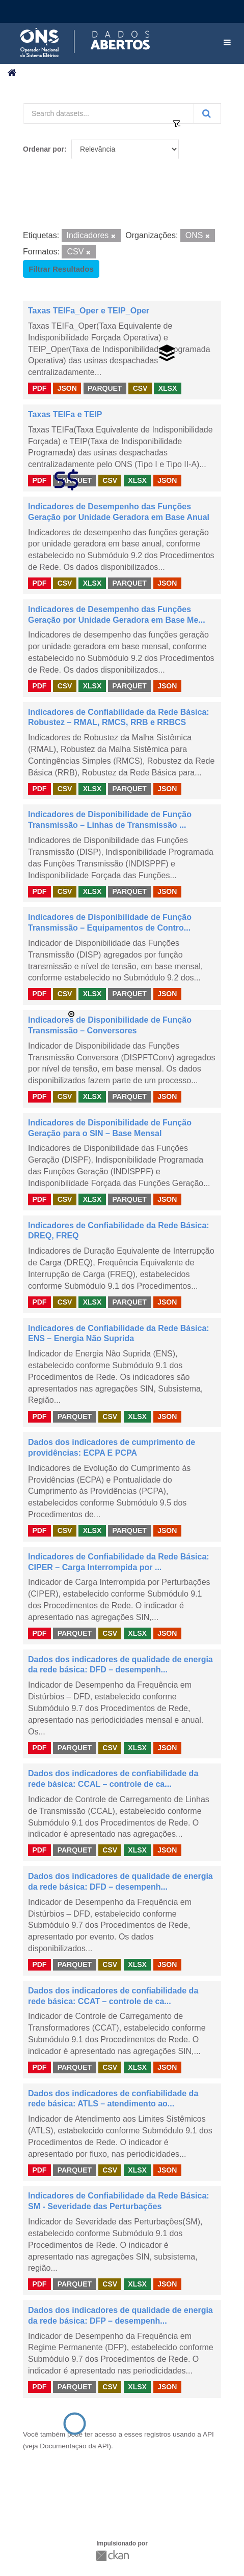  Describe the element at coordinates (71, 1014) in the screenshot. I see `indicates an unverified conditional breakpoint in debug mode` at that location.